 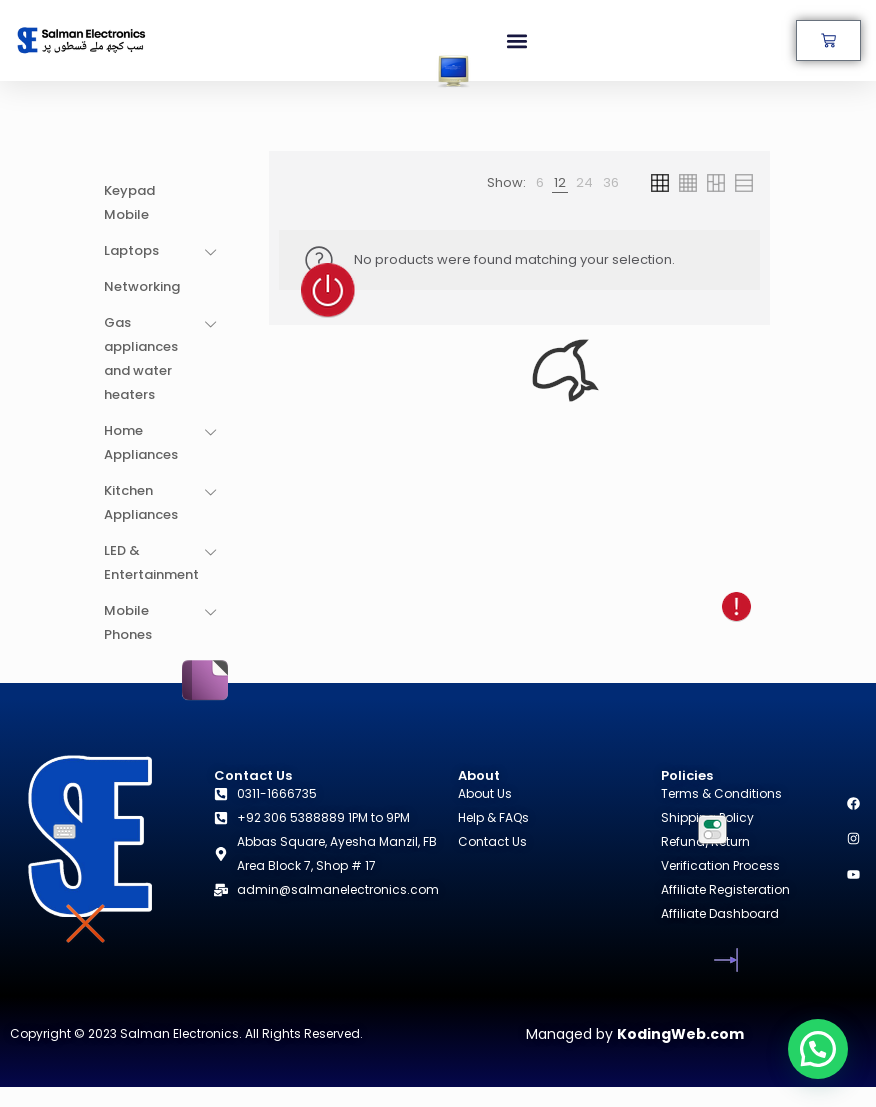 I want to click on delete or remove an item, so click(x=85, y=923).